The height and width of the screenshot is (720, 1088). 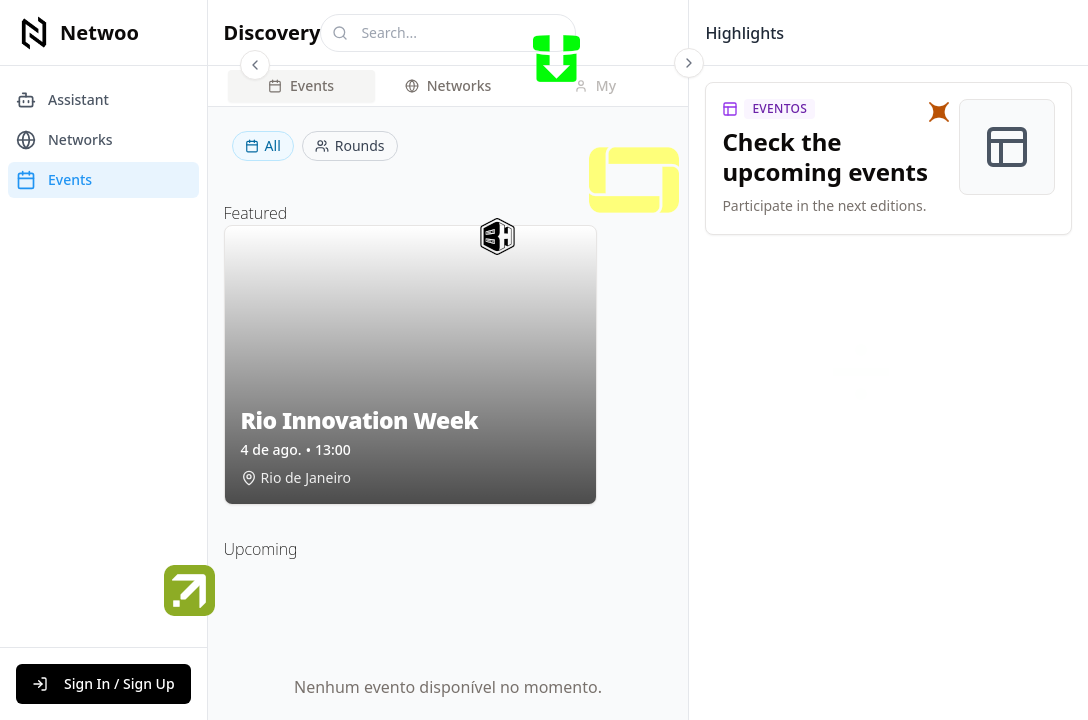 What do you see at coordinates (556, 58) in the screenshot?
I see `open transmission torrent client` at bounding box center [556, 58].